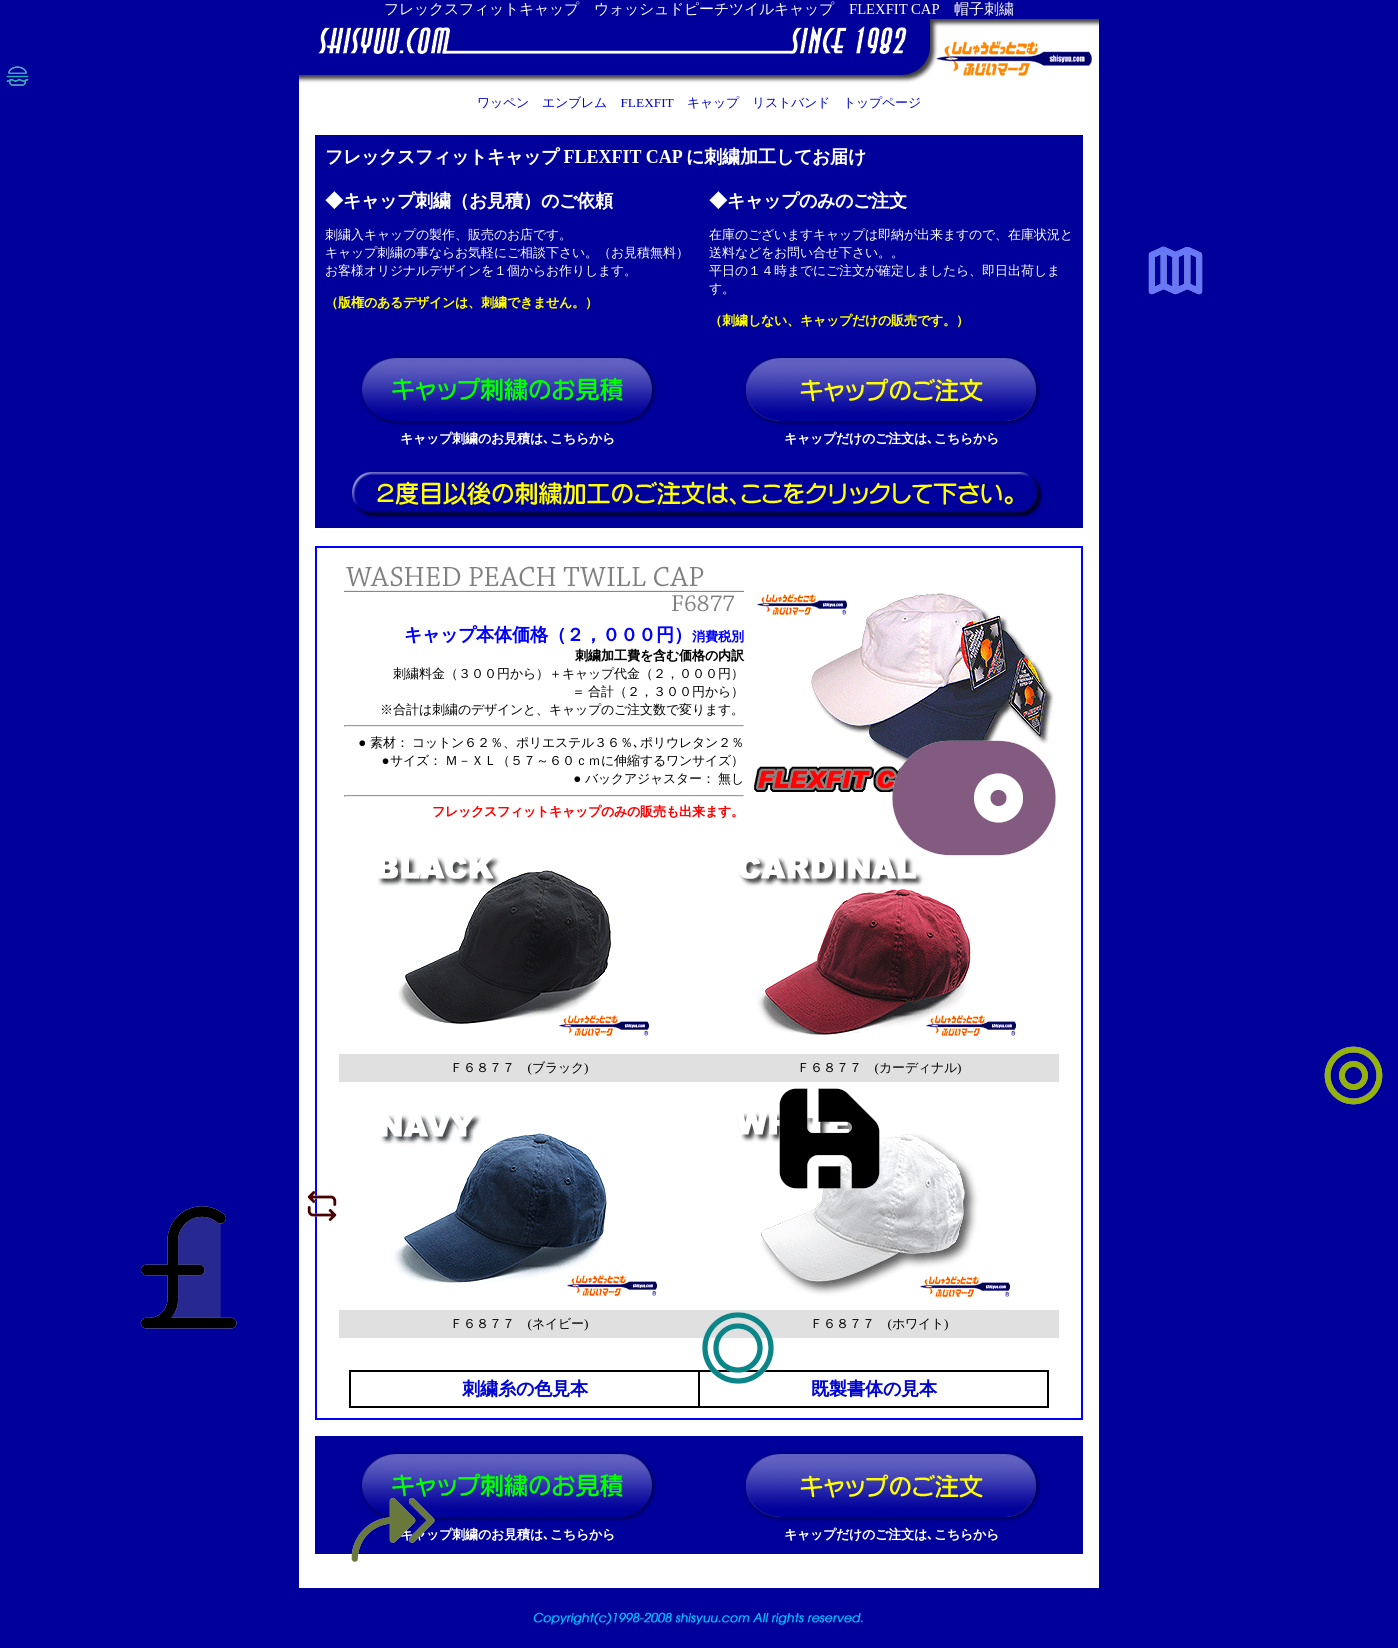  Describe the element at coordinates (829, 1138) in the screenshot. I see `save current file or document` at that location.